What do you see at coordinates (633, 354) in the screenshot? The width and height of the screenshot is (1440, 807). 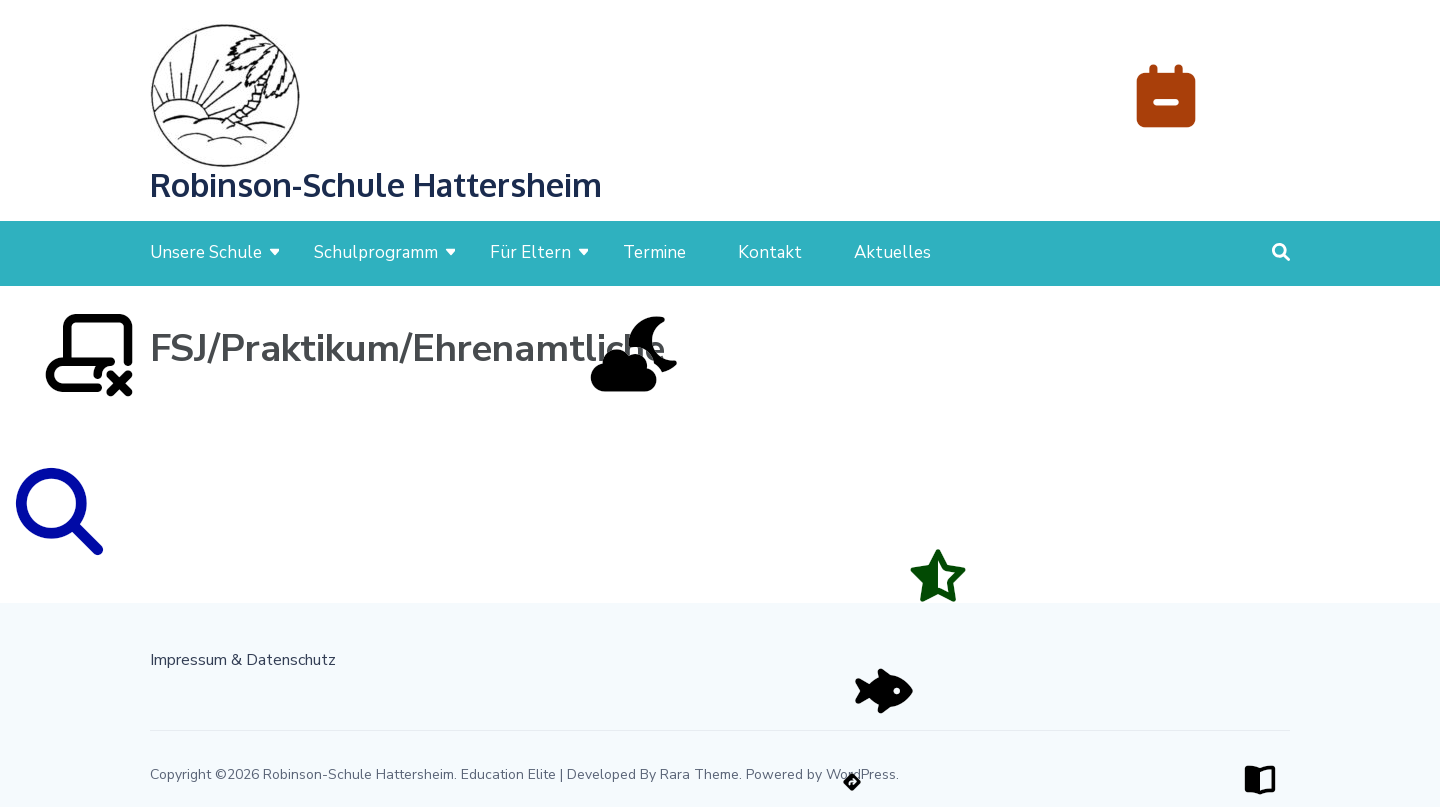 I see `indicates nighttime or evening weather conditions` at bounding box center [633, 354].